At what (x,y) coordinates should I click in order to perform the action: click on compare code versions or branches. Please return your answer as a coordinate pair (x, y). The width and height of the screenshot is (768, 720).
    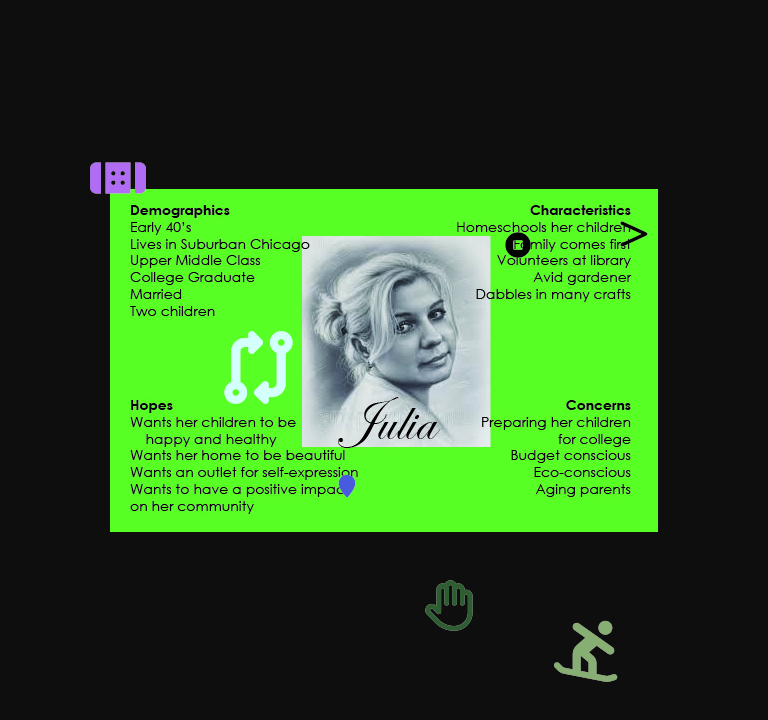
    Looking at the image, I should click on (258, 367).